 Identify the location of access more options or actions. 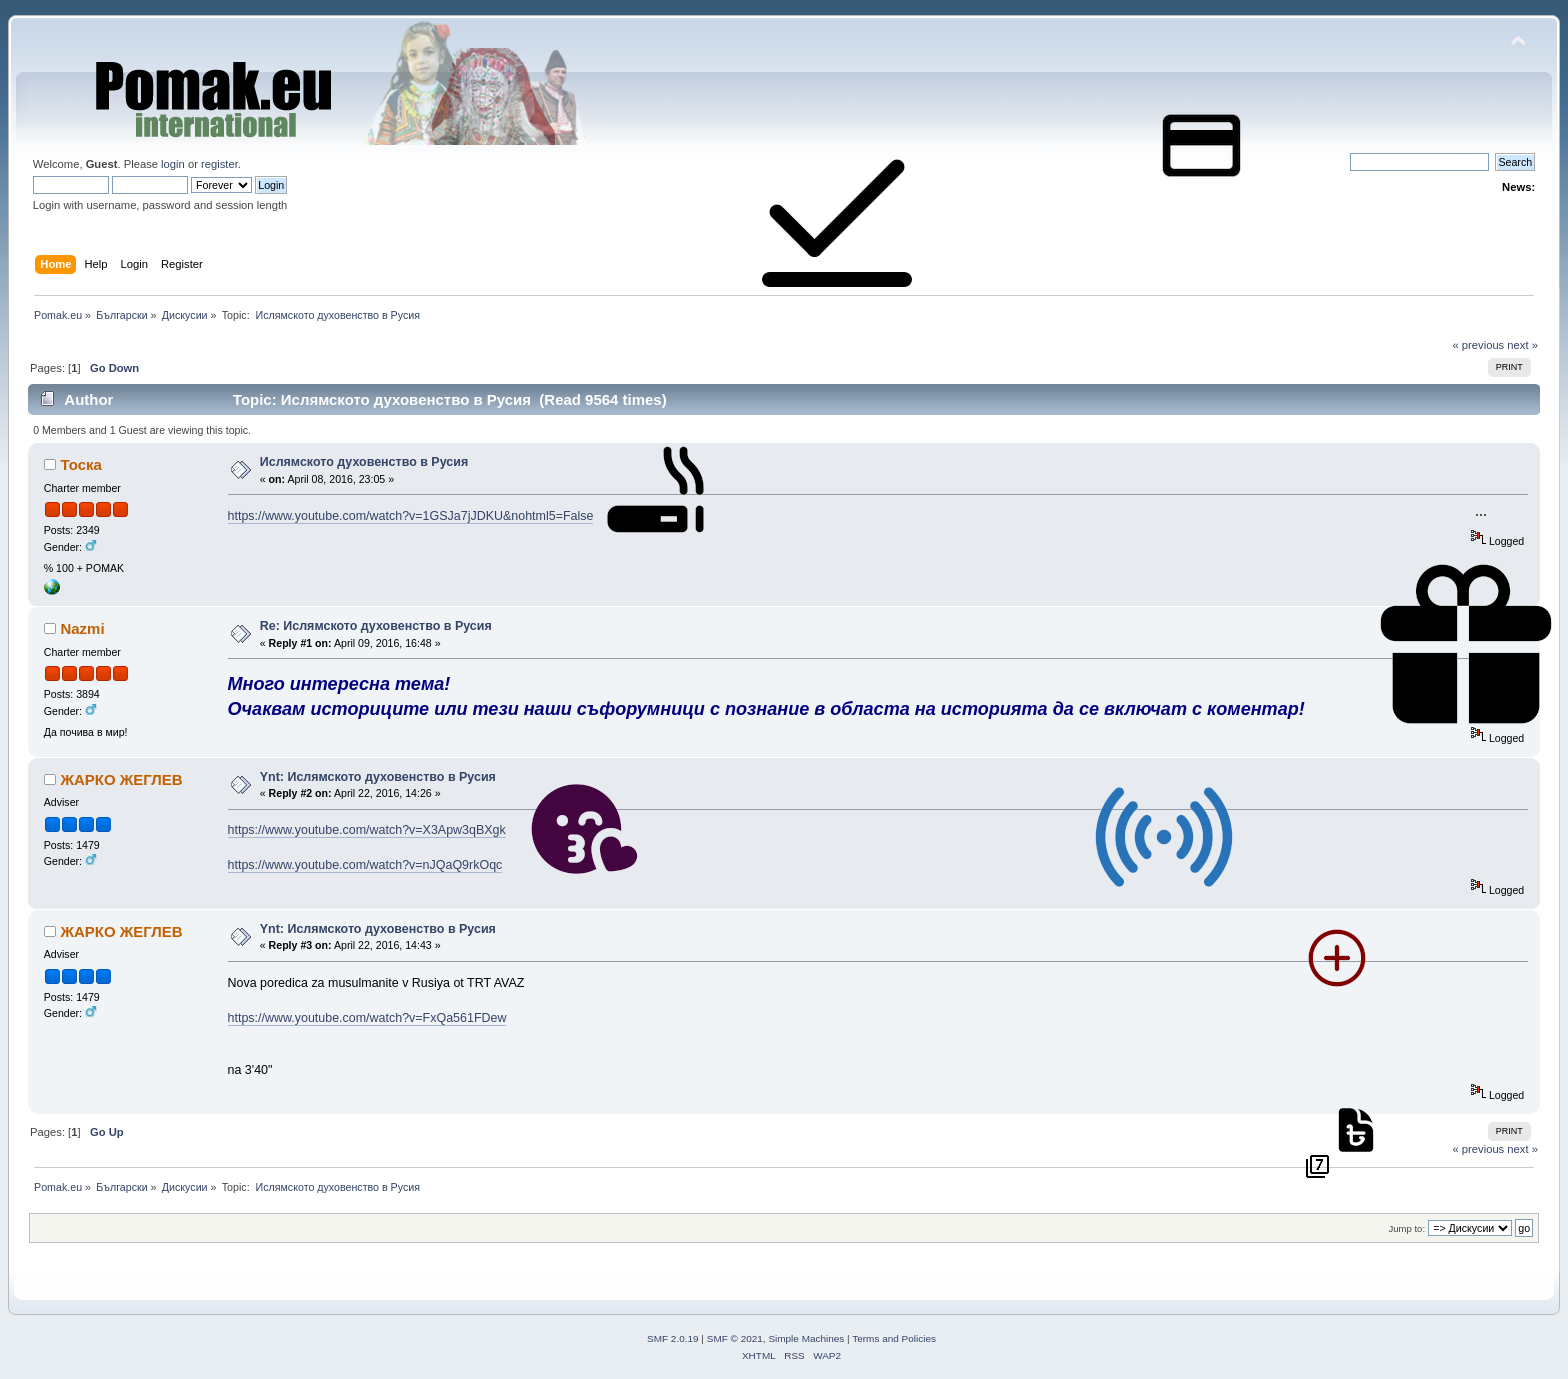
(1481, 515).